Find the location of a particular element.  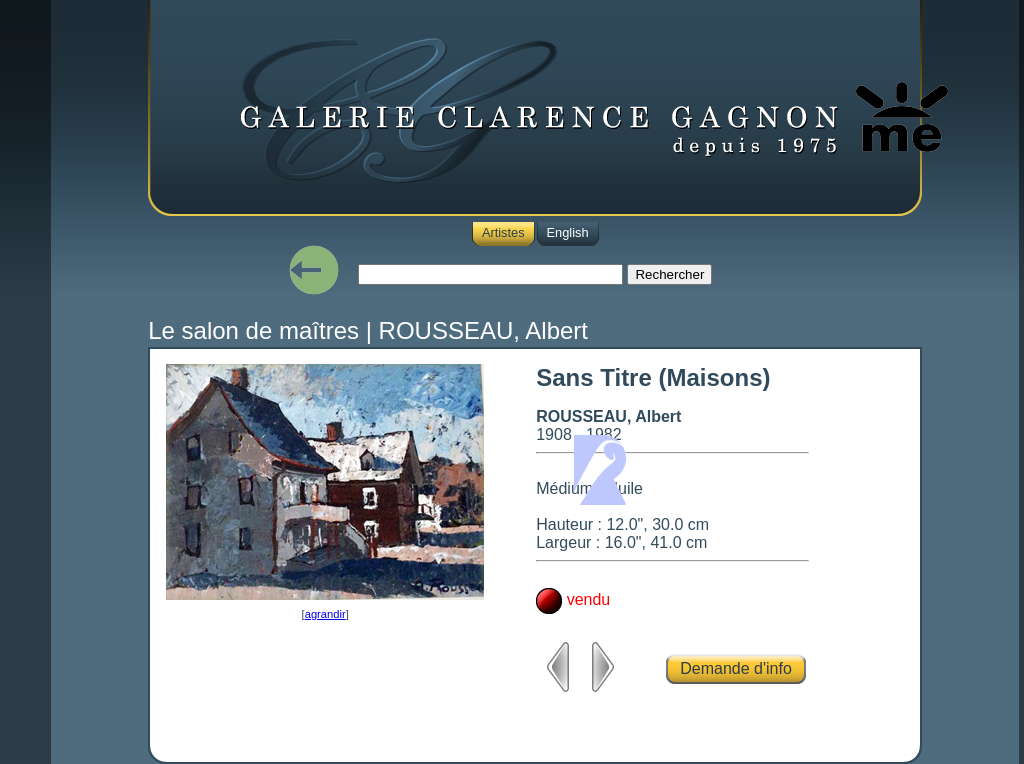

log out of your account is located at coordinates (314, 270).